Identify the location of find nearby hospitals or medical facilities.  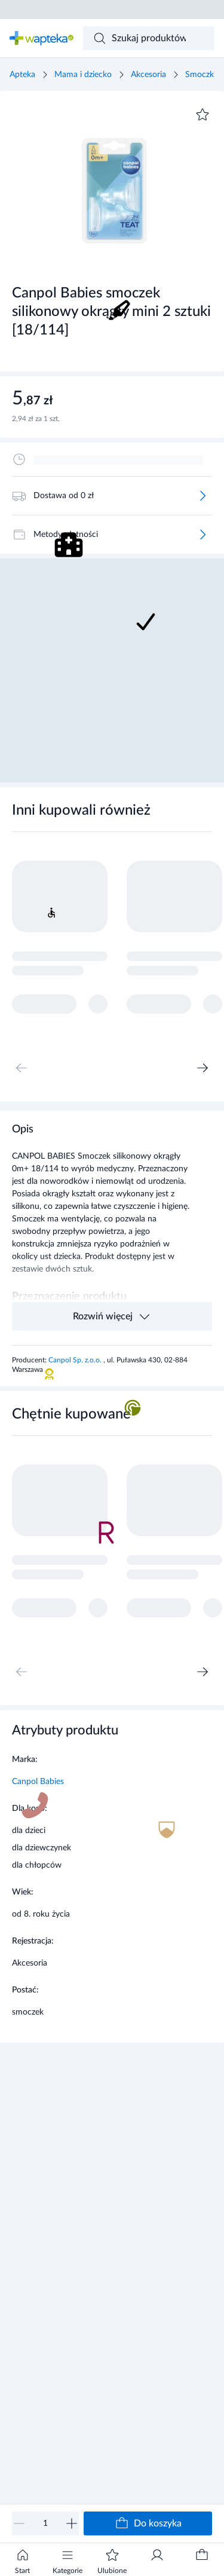
(69, 545).